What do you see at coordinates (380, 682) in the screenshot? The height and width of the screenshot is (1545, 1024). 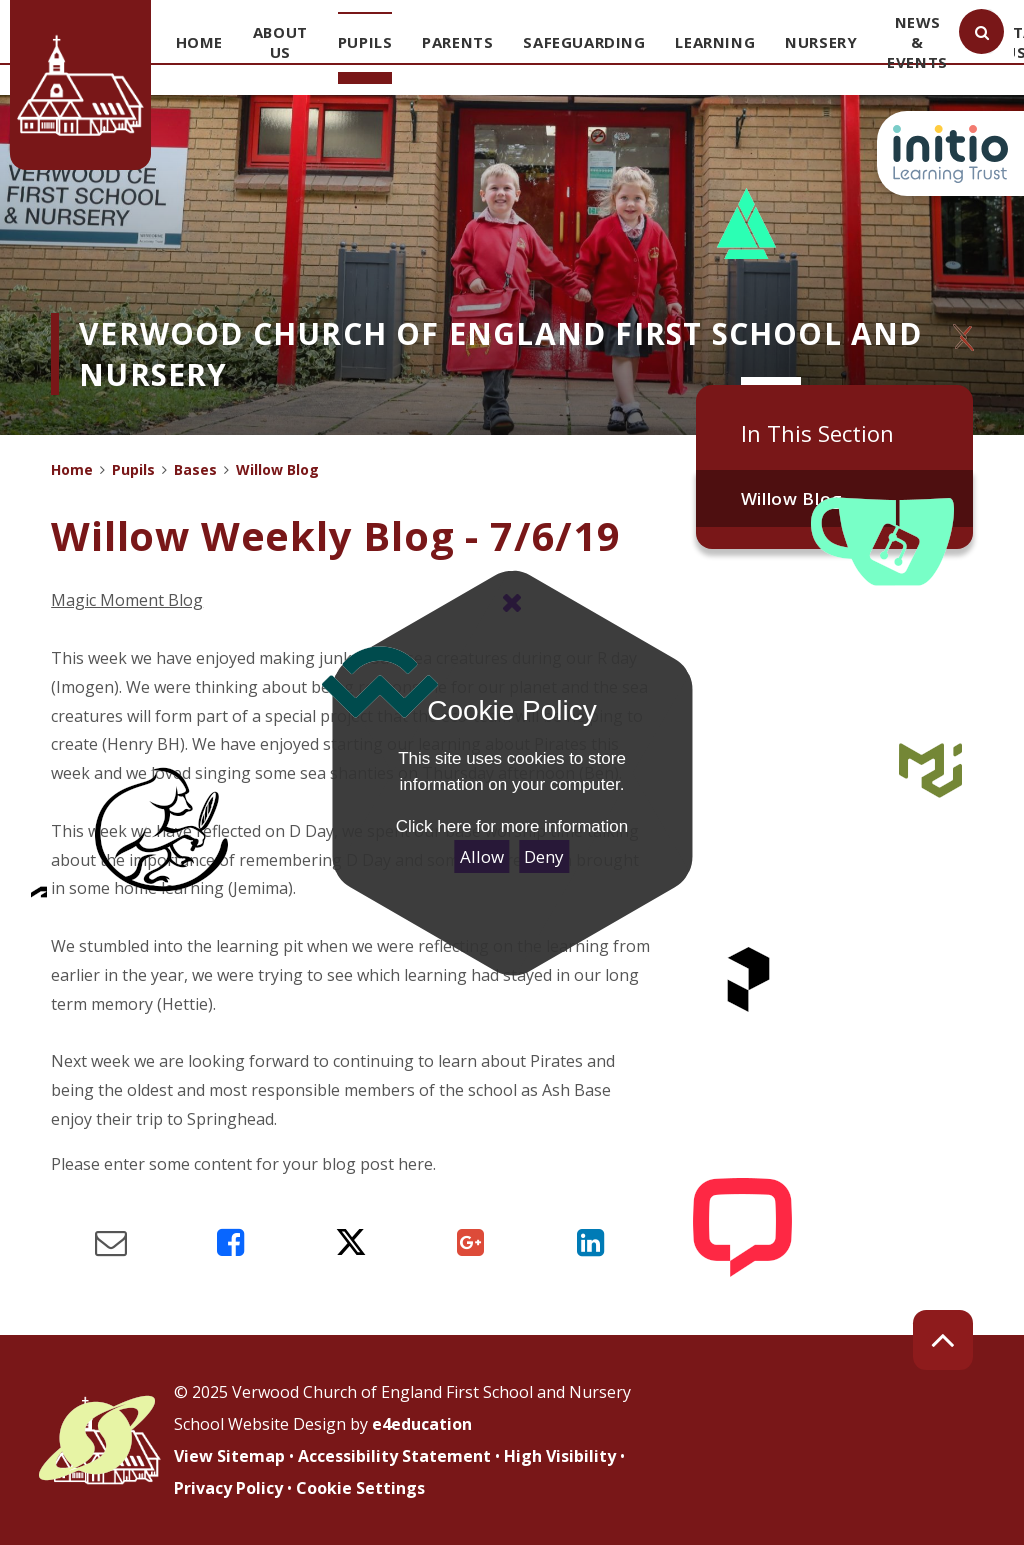 I see `connect your crypto wallet via WalletConnect` at bounding box center [380, 682].